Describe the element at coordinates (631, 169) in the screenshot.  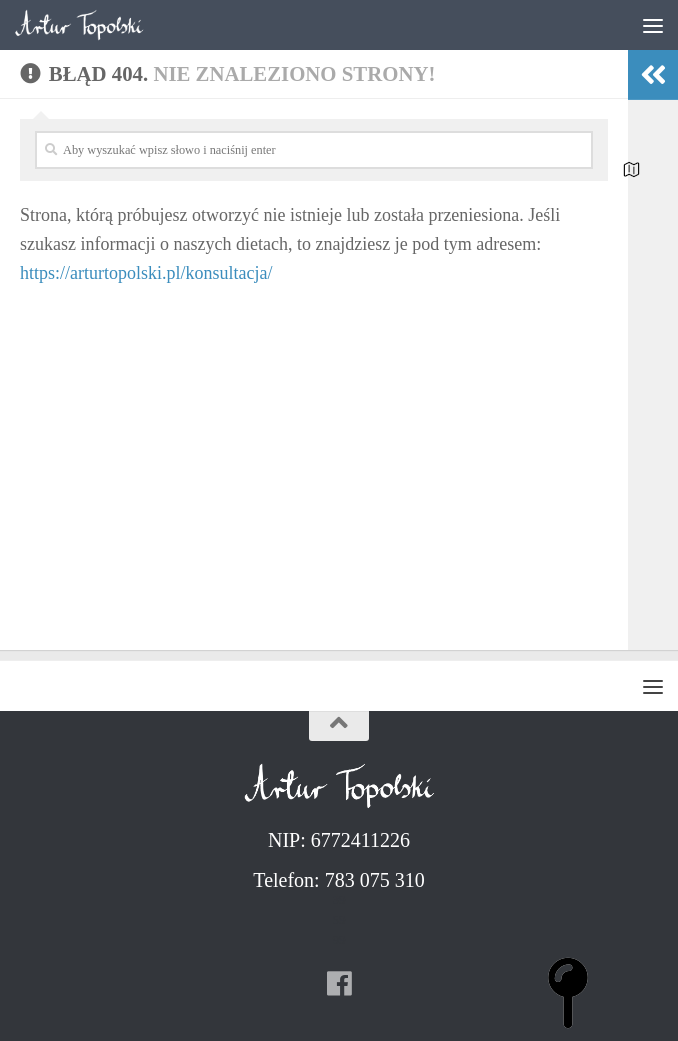
I see `view map or navigation` at that location.